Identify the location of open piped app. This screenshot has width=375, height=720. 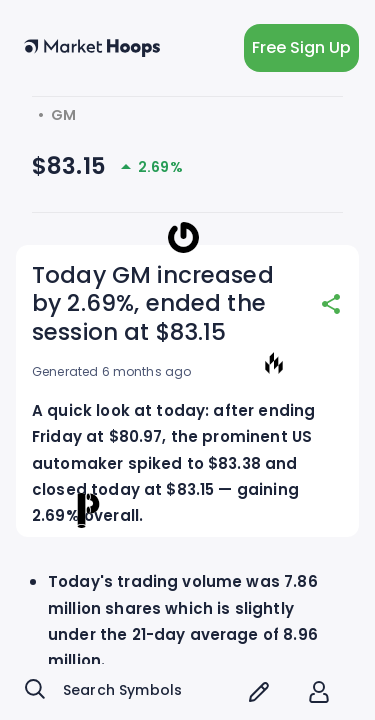
(88, 510).